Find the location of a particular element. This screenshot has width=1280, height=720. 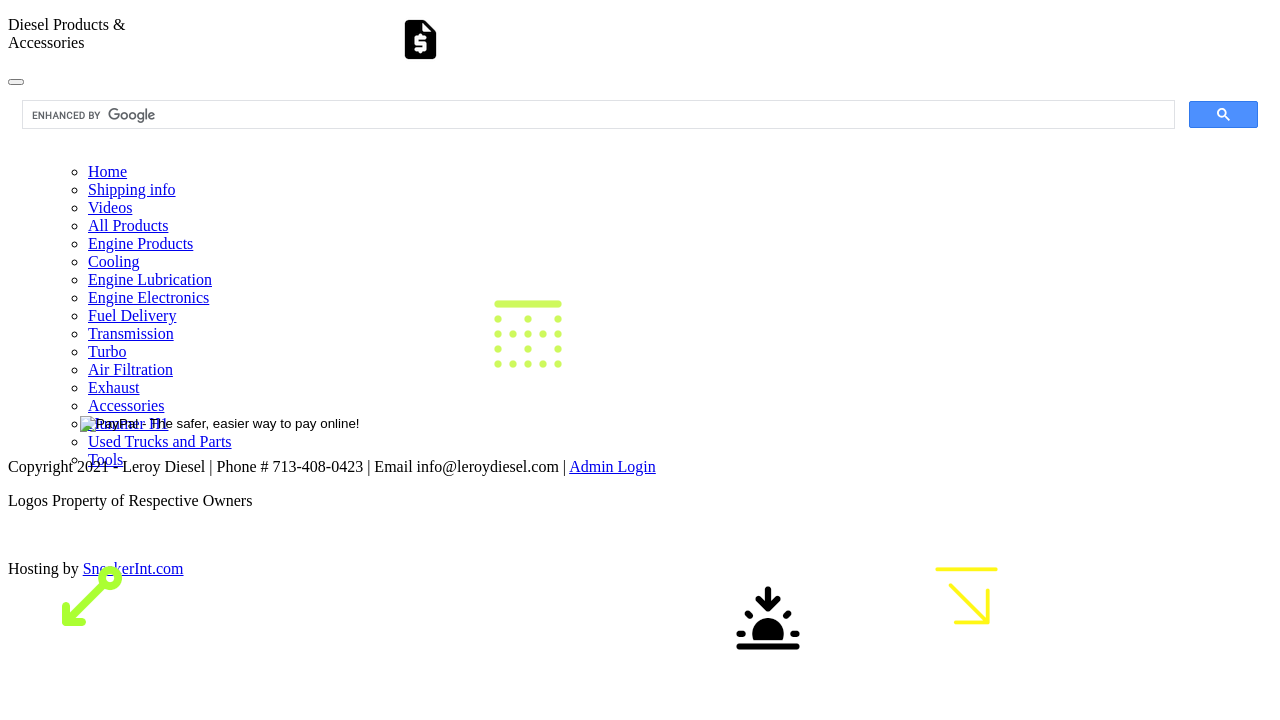

move or navigate to the lower-left is located at coordinates (90, 598).